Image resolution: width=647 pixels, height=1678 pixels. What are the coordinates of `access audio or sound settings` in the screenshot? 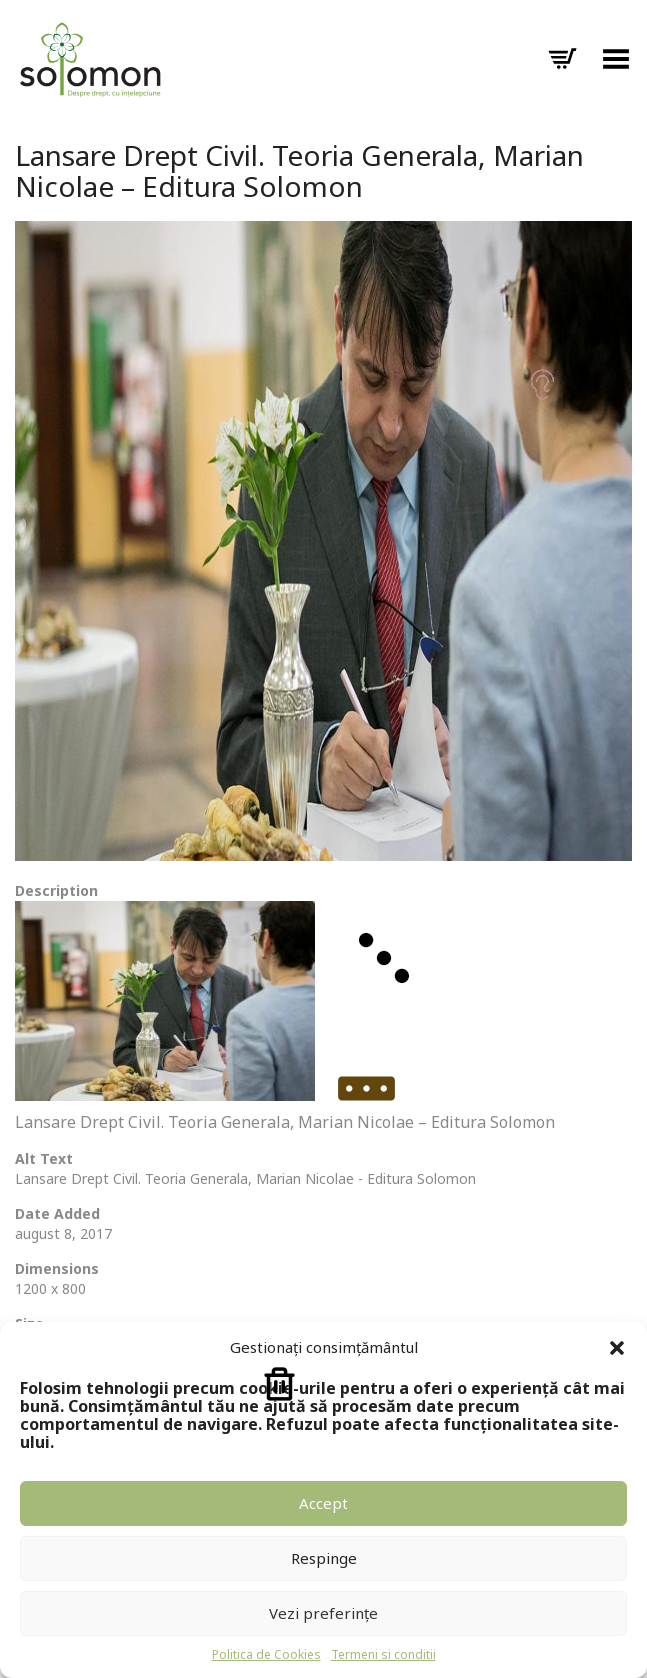 It's located at (542, 384).